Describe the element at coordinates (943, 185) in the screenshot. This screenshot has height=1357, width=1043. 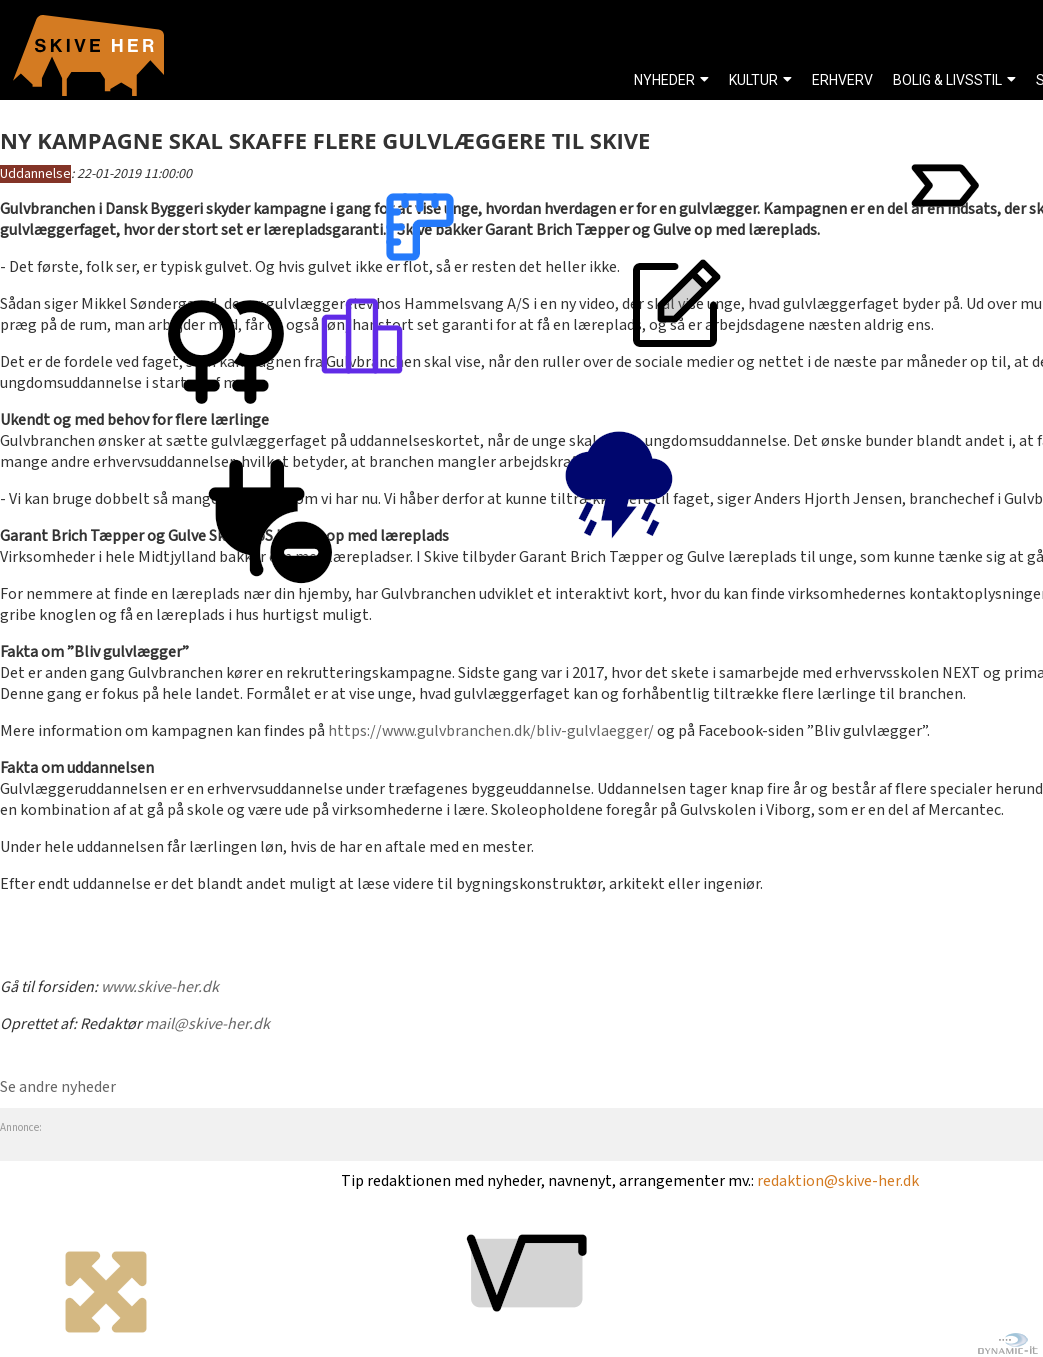
I see `mark item as important` at that location.